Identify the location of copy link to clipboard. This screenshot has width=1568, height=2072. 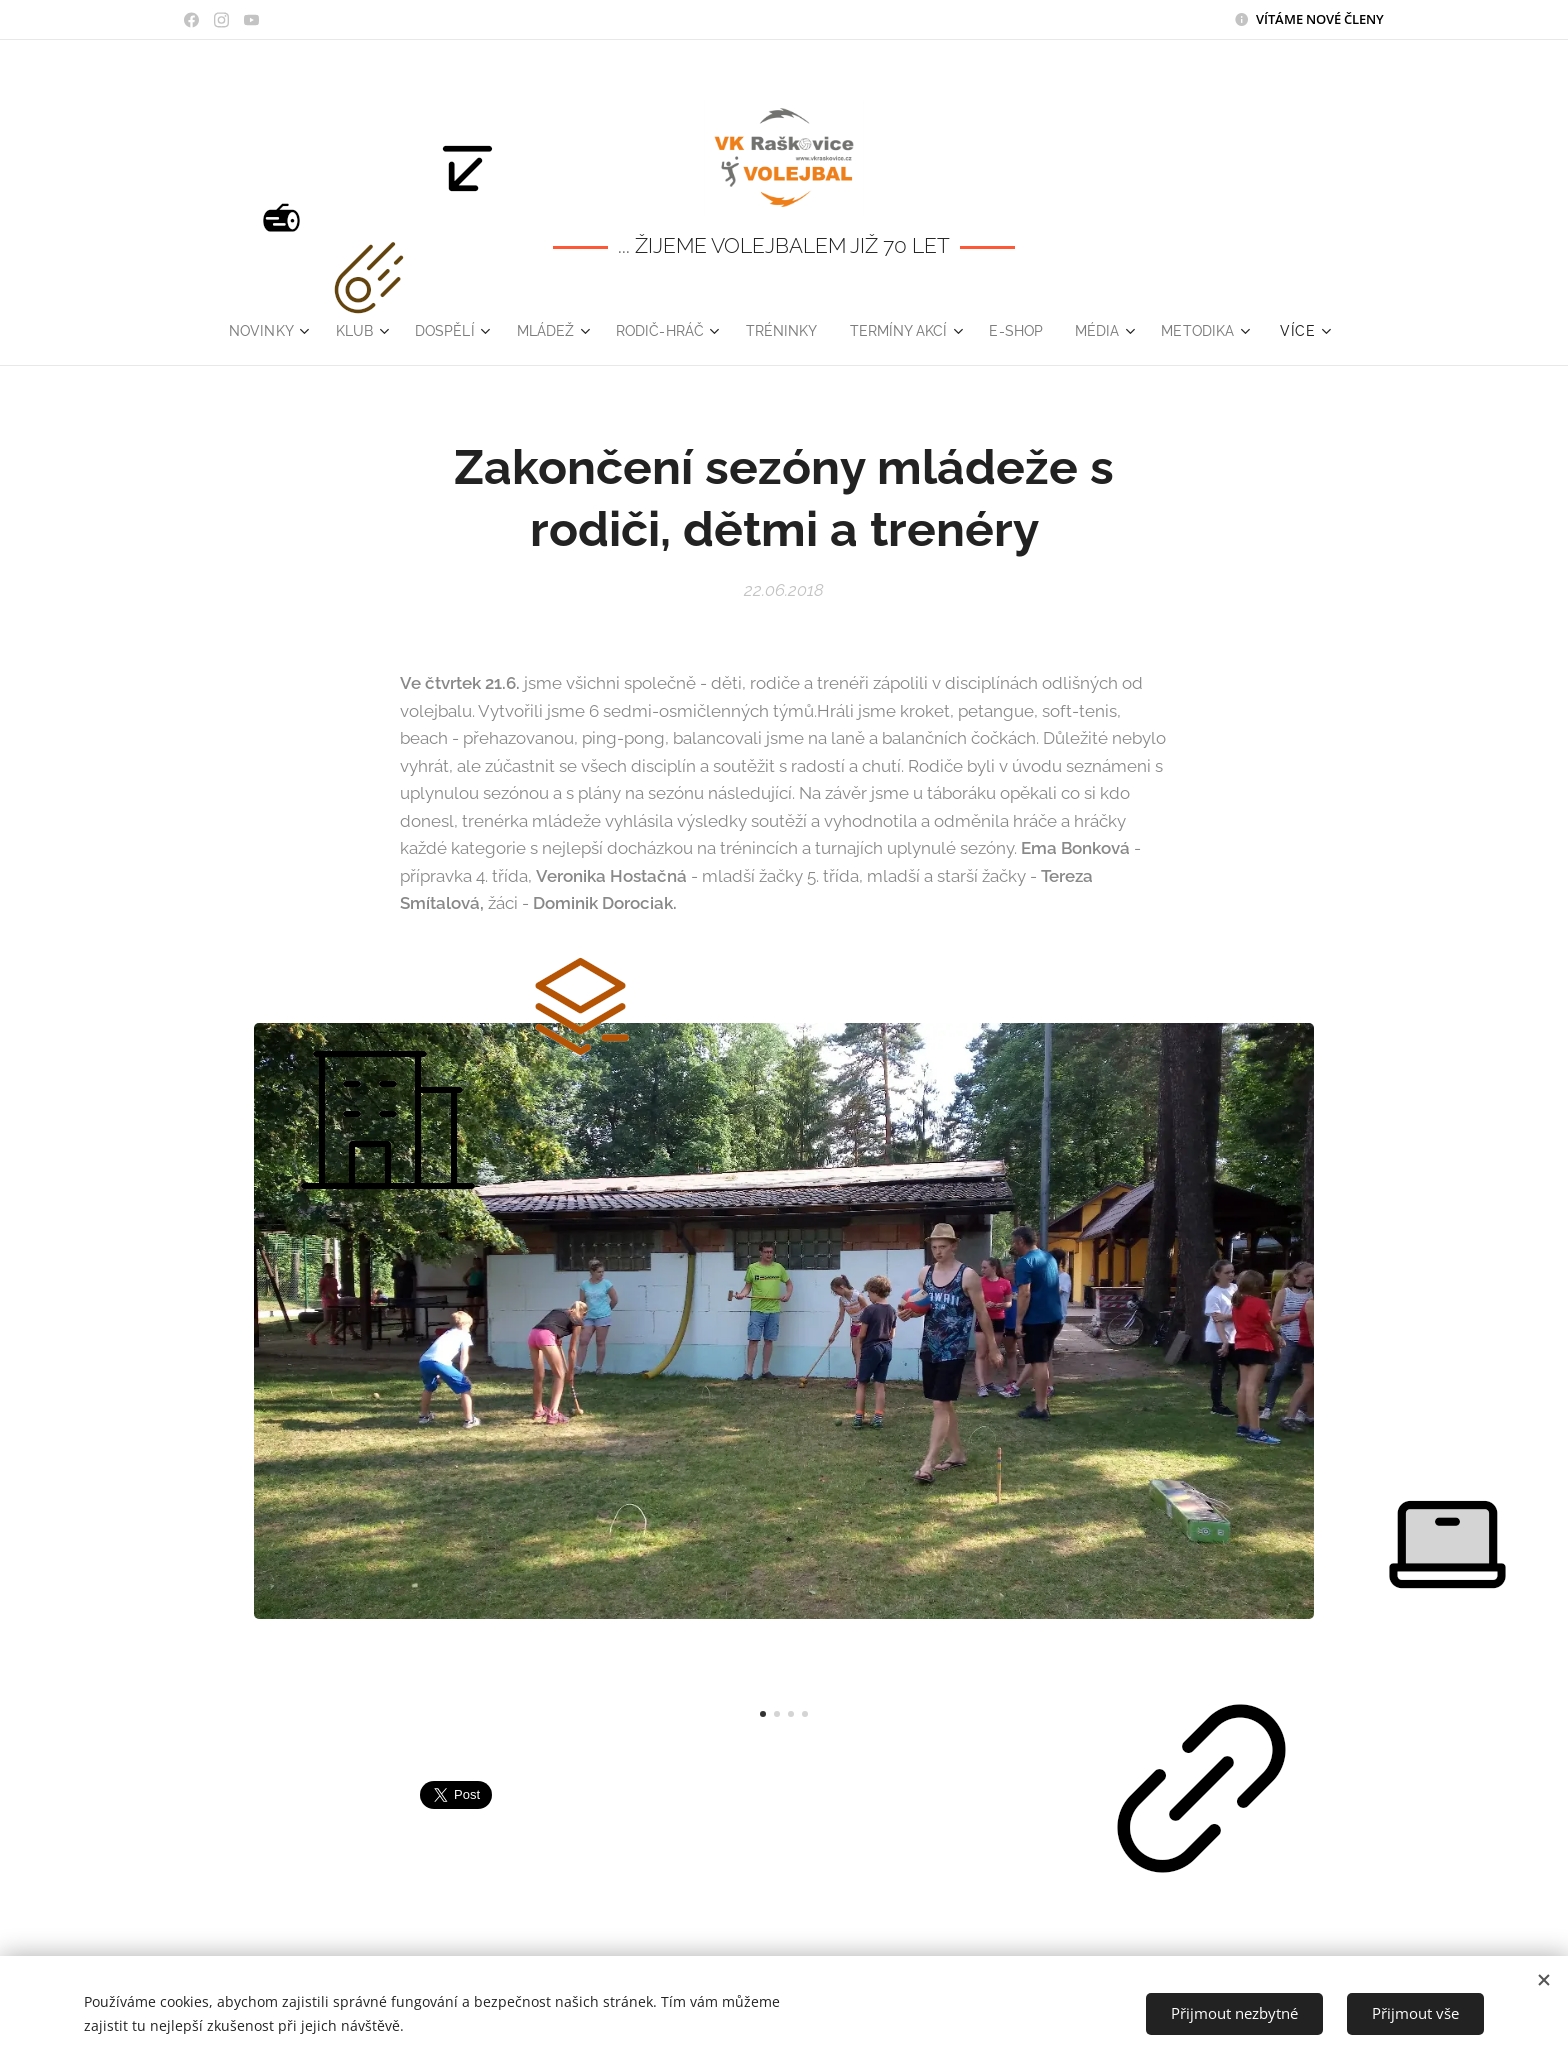
(1201, 1788).